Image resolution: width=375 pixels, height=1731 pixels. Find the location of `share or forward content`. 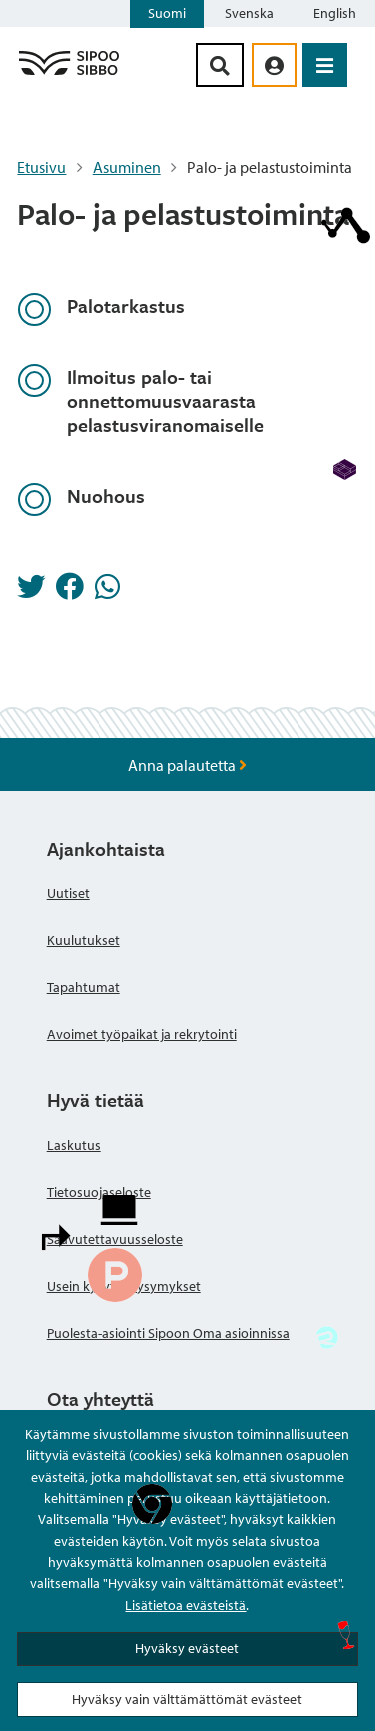

share or forward content is located at coordinates (54, 1237).